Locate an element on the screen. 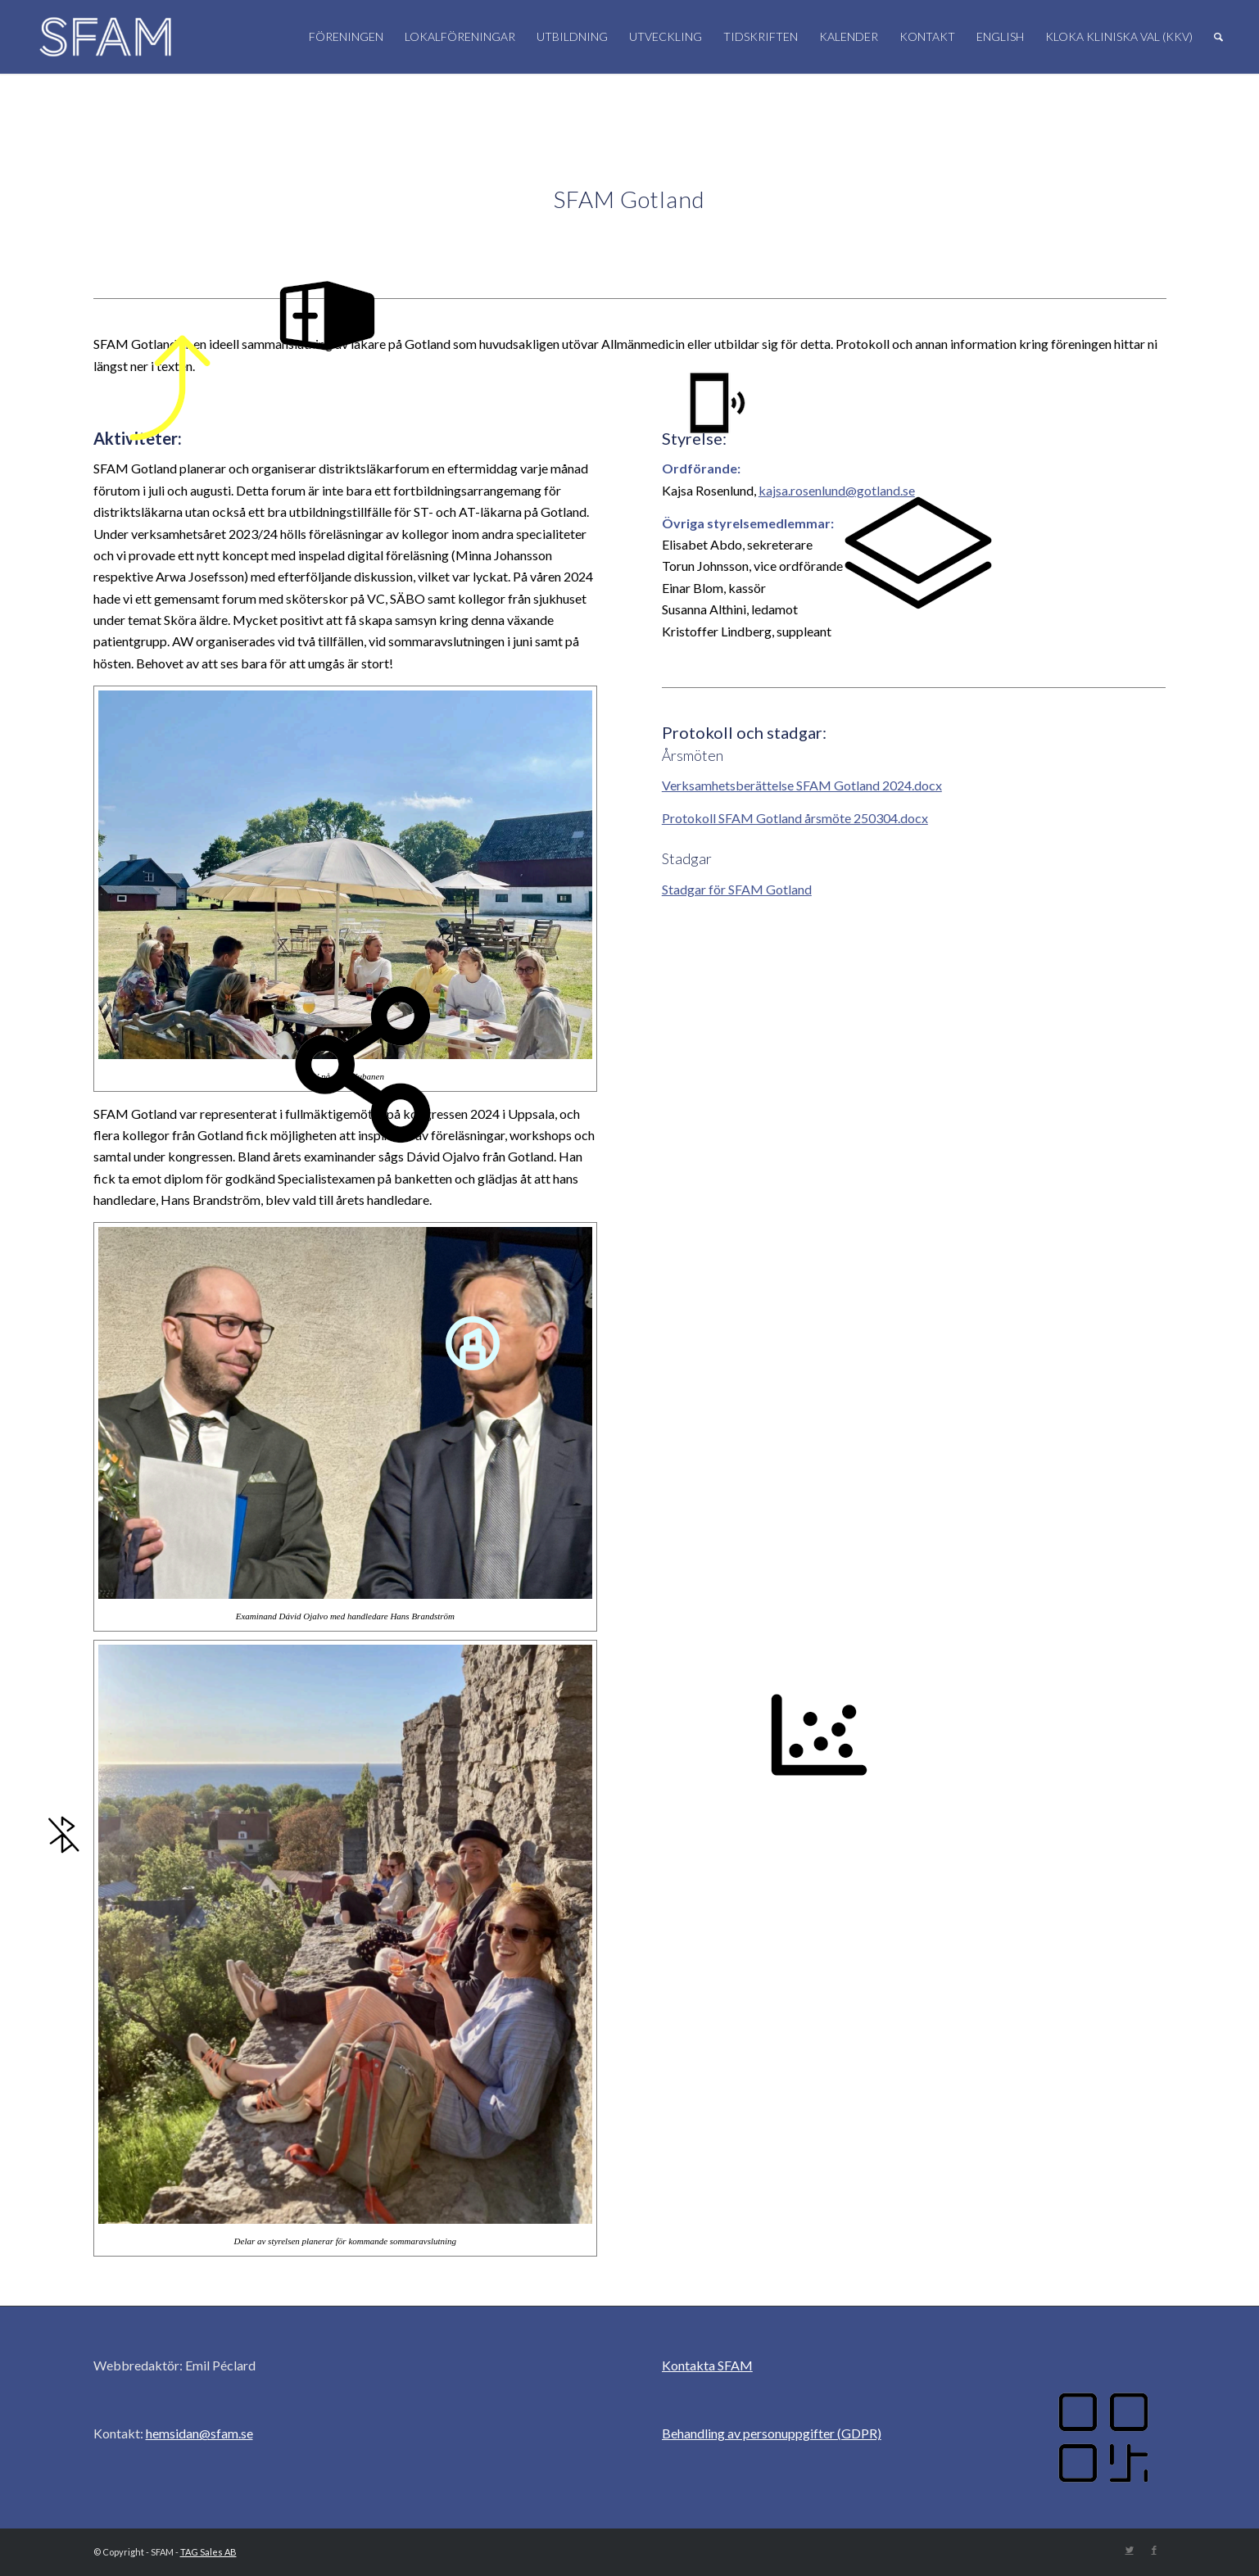  view scatter plot data visualization is located at coordinates (819, 1735).